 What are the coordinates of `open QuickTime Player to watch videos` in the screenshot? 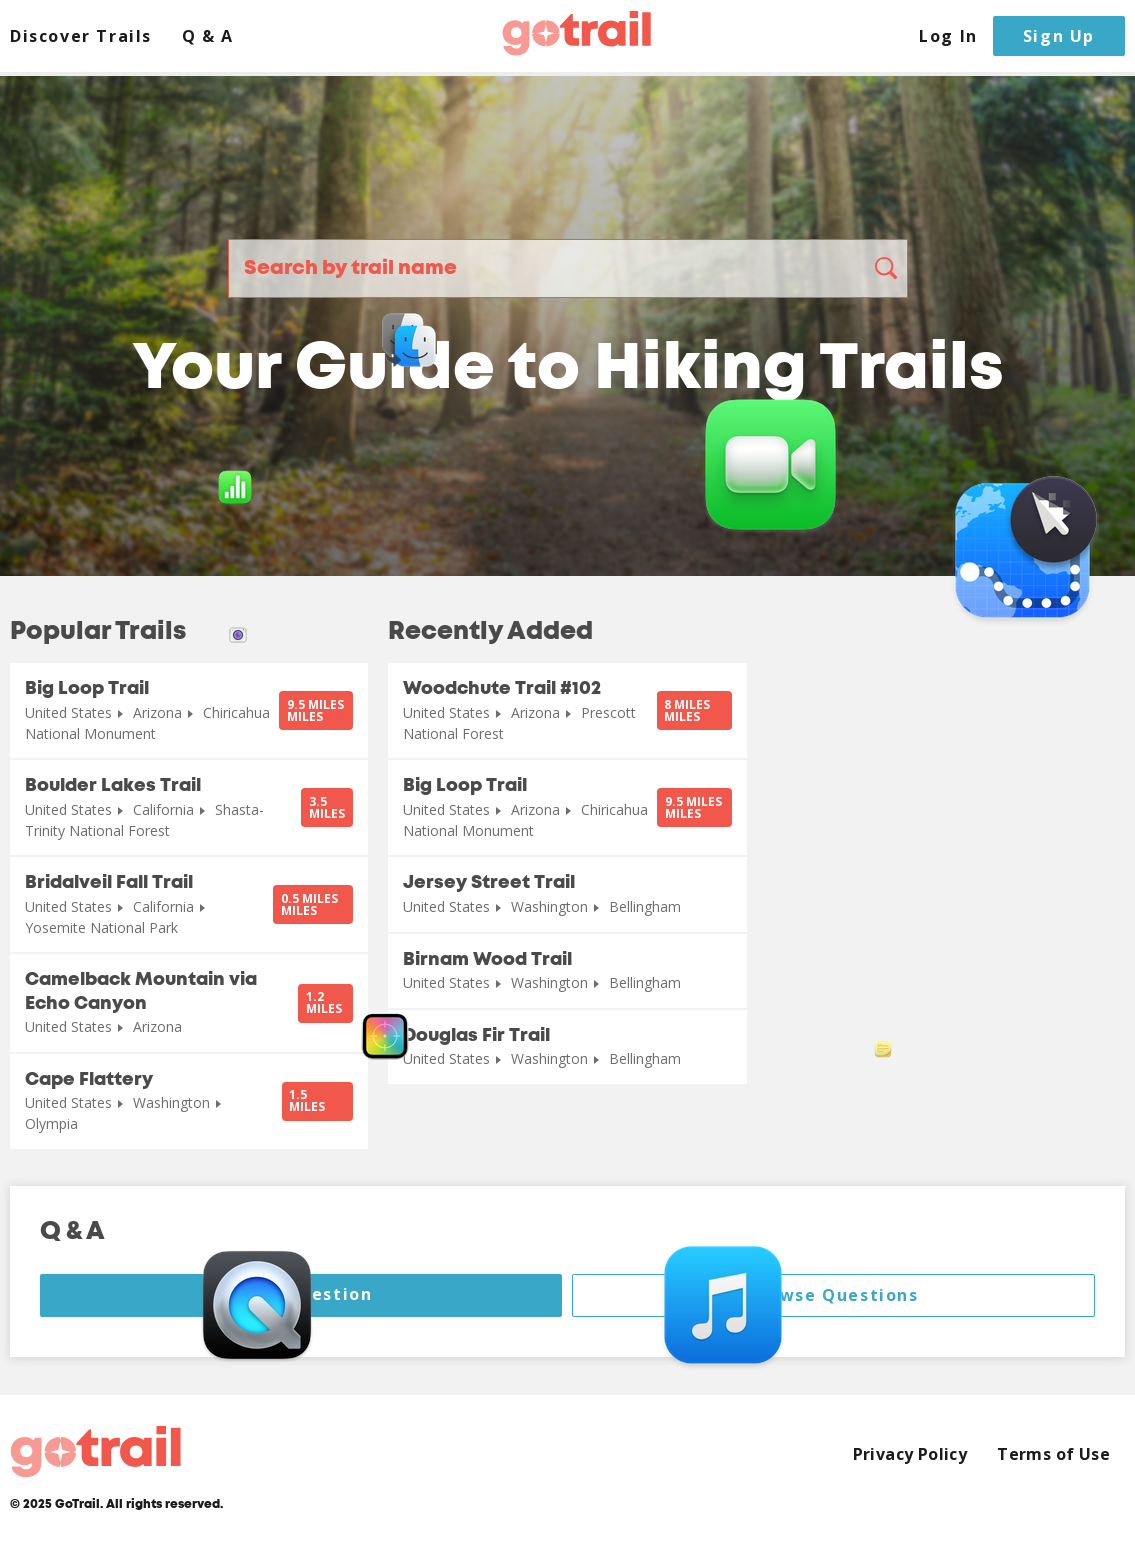 It's located at (257, 1305).